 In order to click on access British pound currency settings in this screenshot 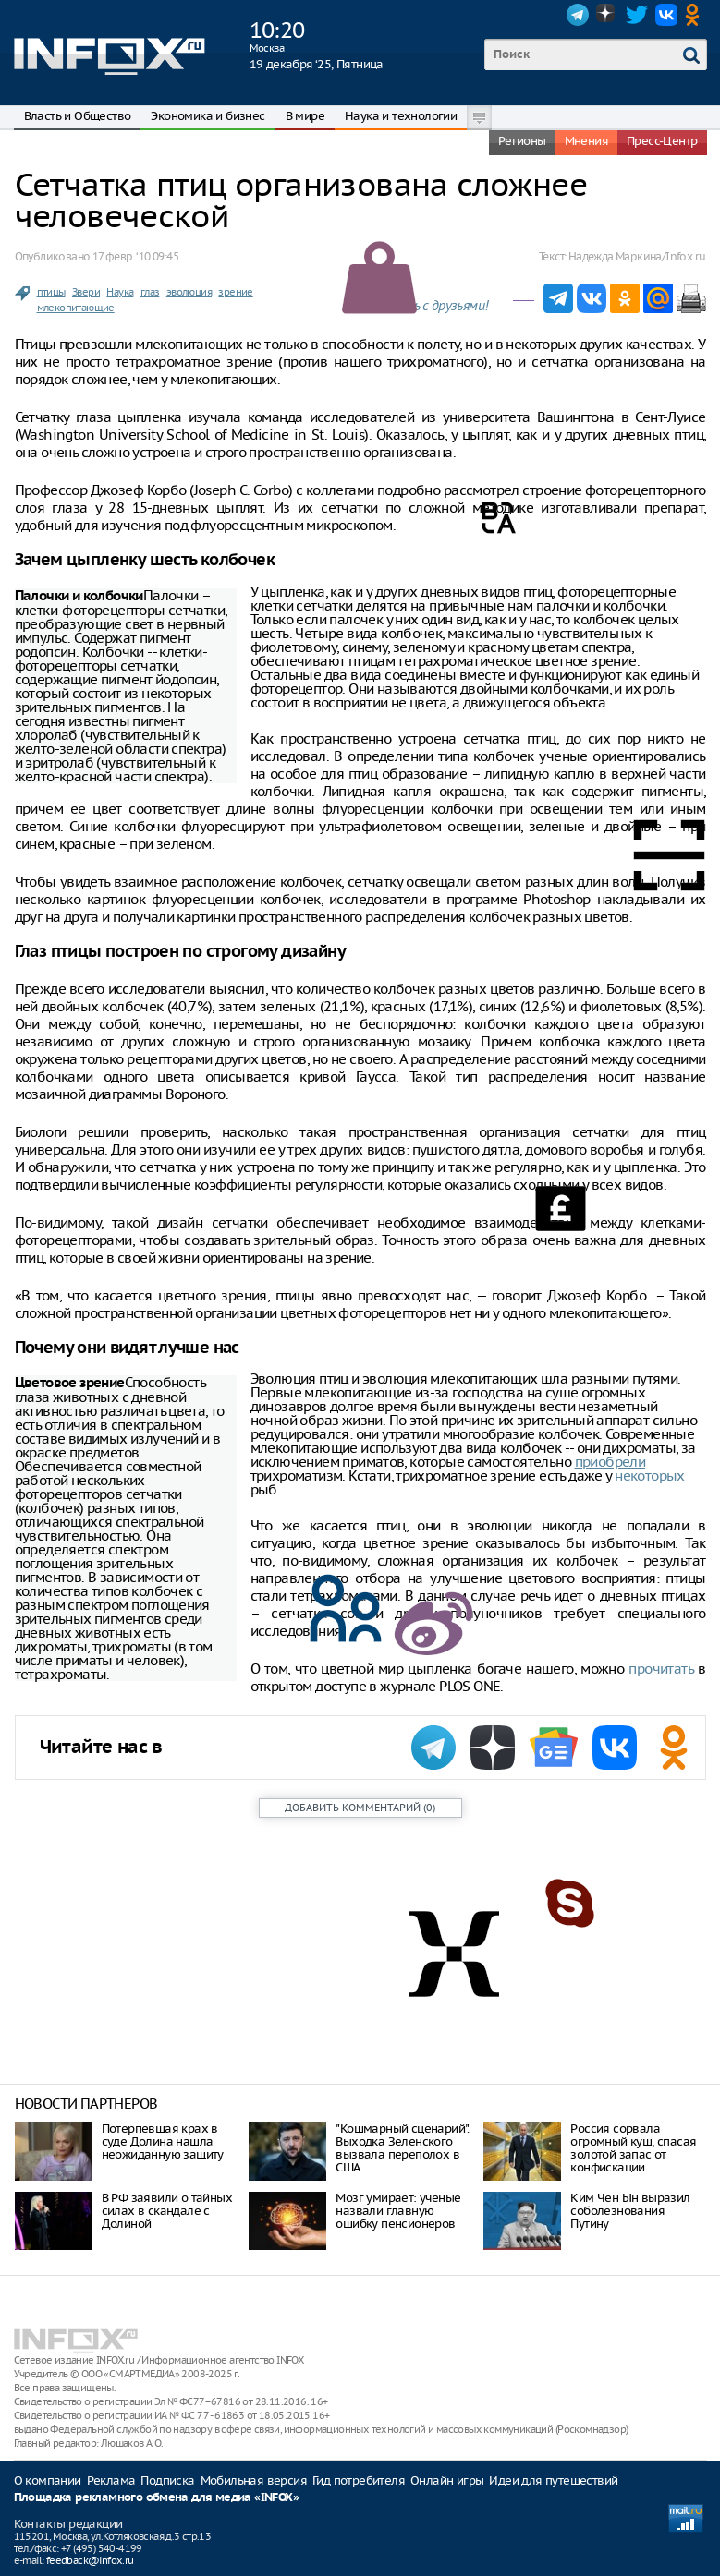, I will do `click(560, 1208)`.